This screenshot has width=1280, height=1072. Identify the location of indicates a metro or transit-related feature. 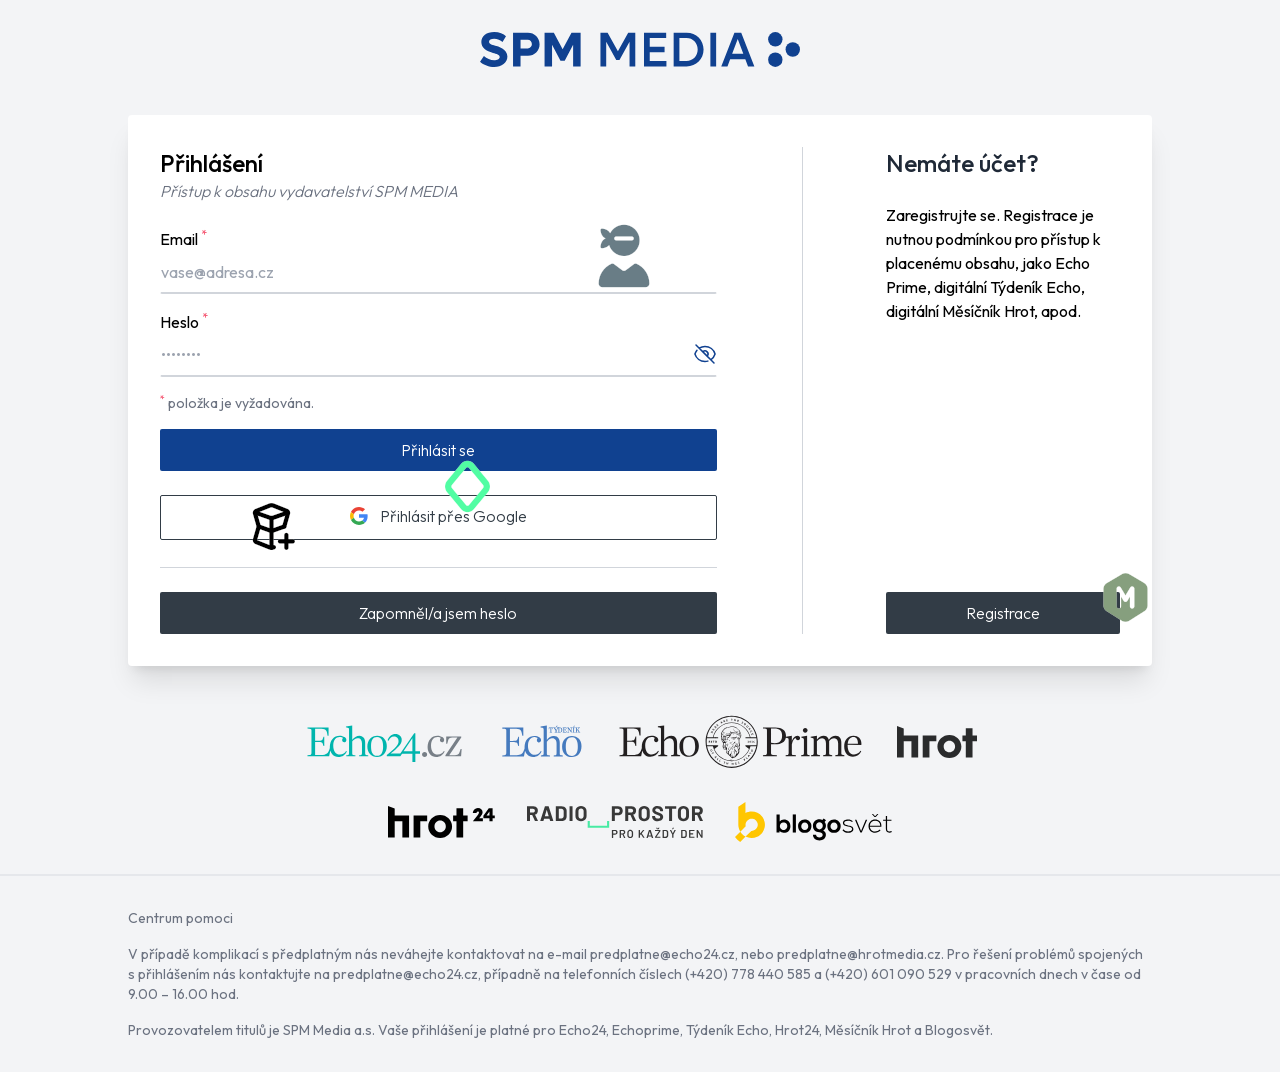
(1125, 597).